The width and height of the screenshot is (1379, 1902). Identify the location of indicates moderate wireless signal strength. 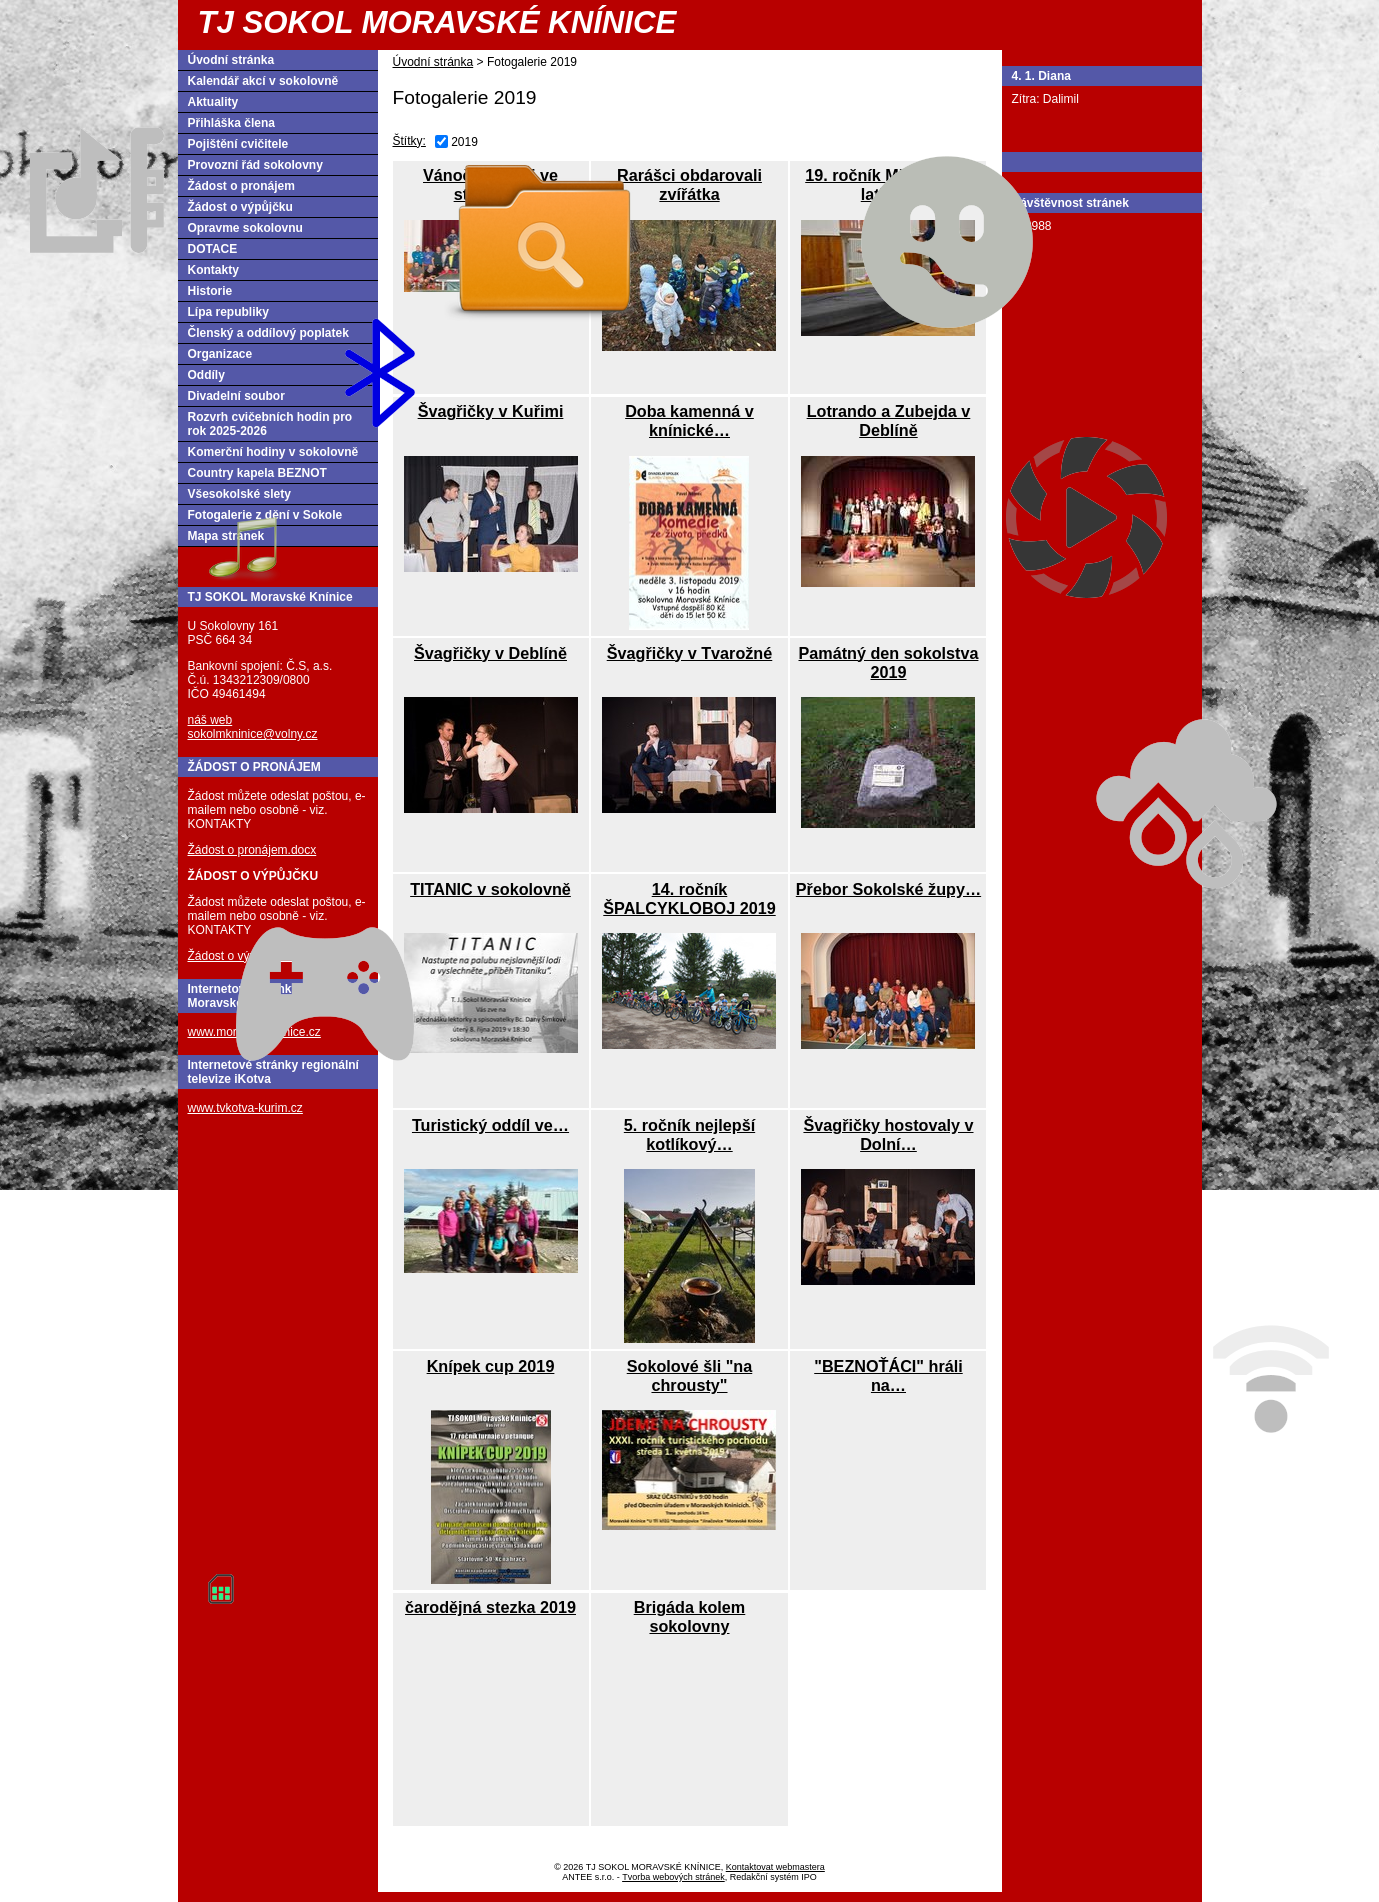
(1271, 1375).